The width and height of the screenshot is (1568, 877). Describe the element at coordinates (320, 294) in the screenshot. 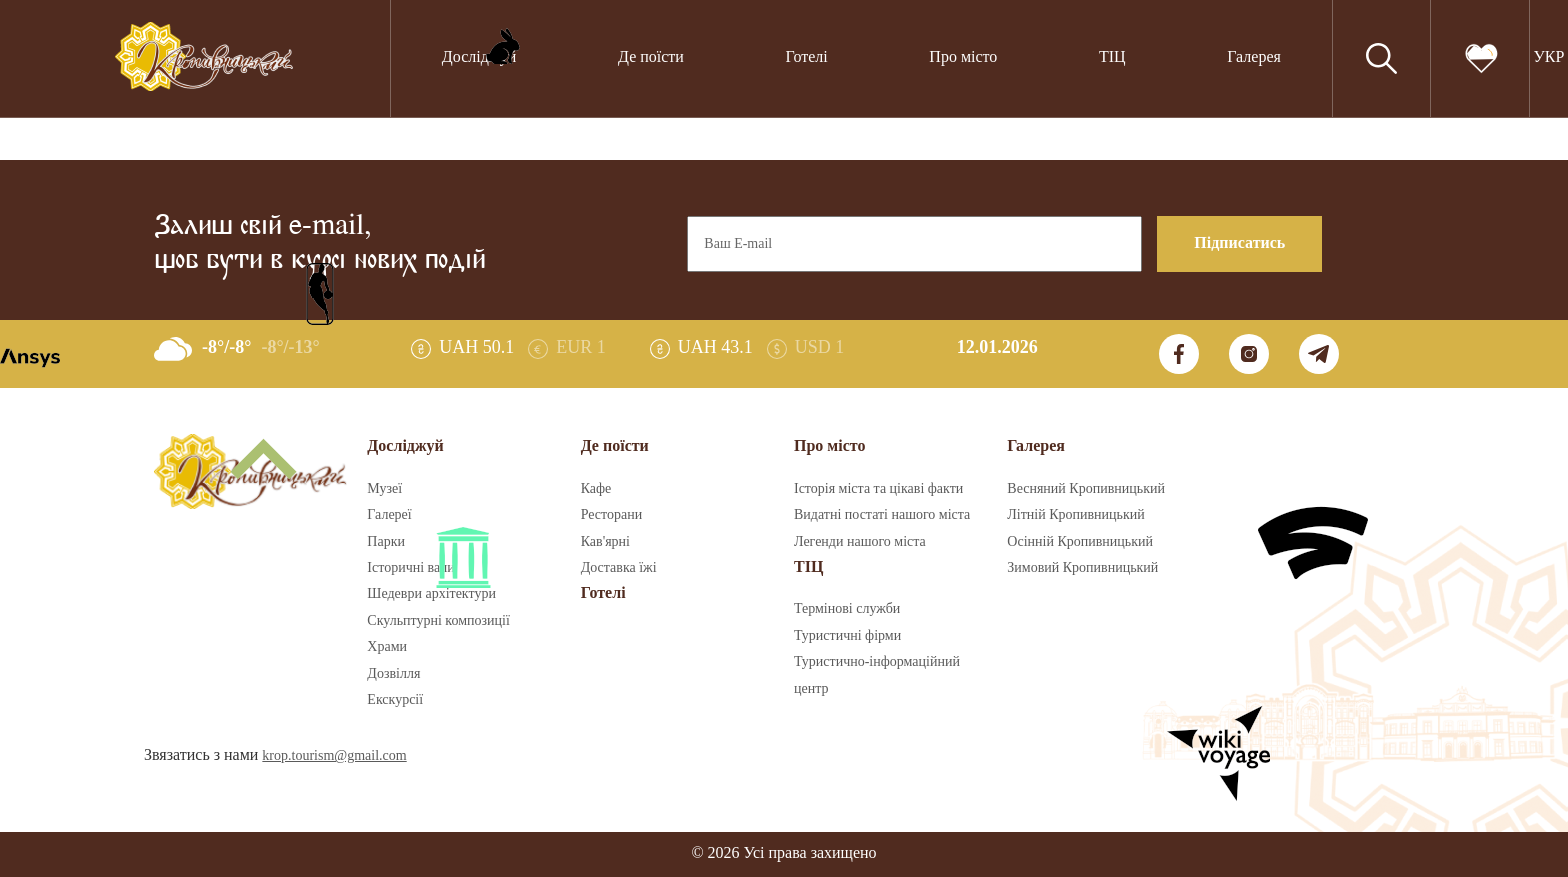

I see `open the NBA app` at that location.